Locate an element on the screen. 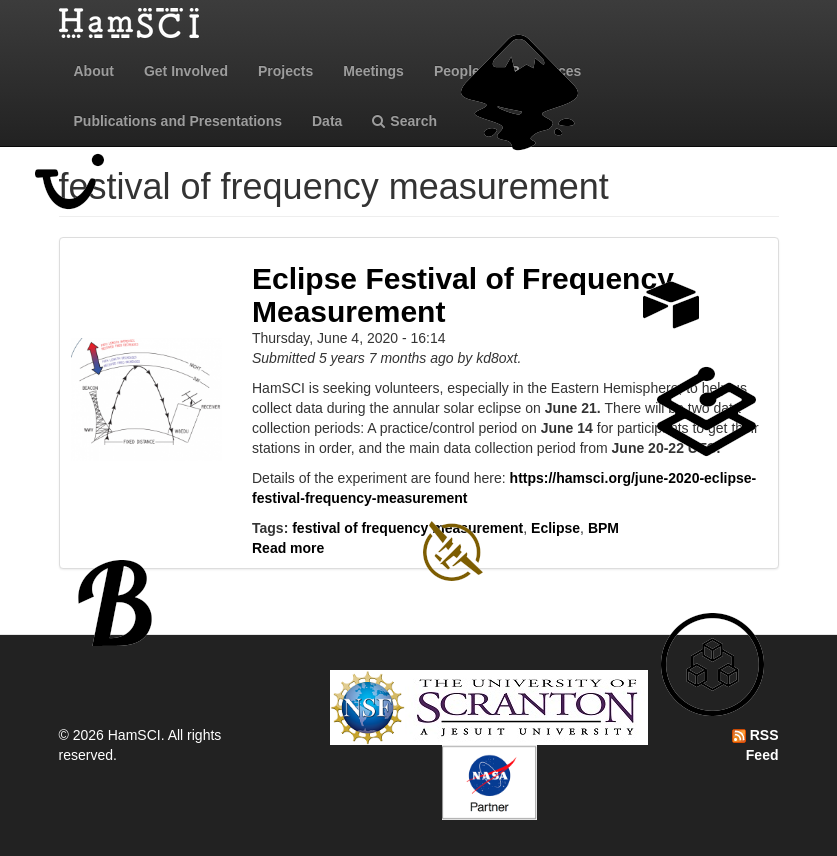 This screenshot has height=856, width=837. open Traefik Proxy dashboard is located at coordinates (706, 411).